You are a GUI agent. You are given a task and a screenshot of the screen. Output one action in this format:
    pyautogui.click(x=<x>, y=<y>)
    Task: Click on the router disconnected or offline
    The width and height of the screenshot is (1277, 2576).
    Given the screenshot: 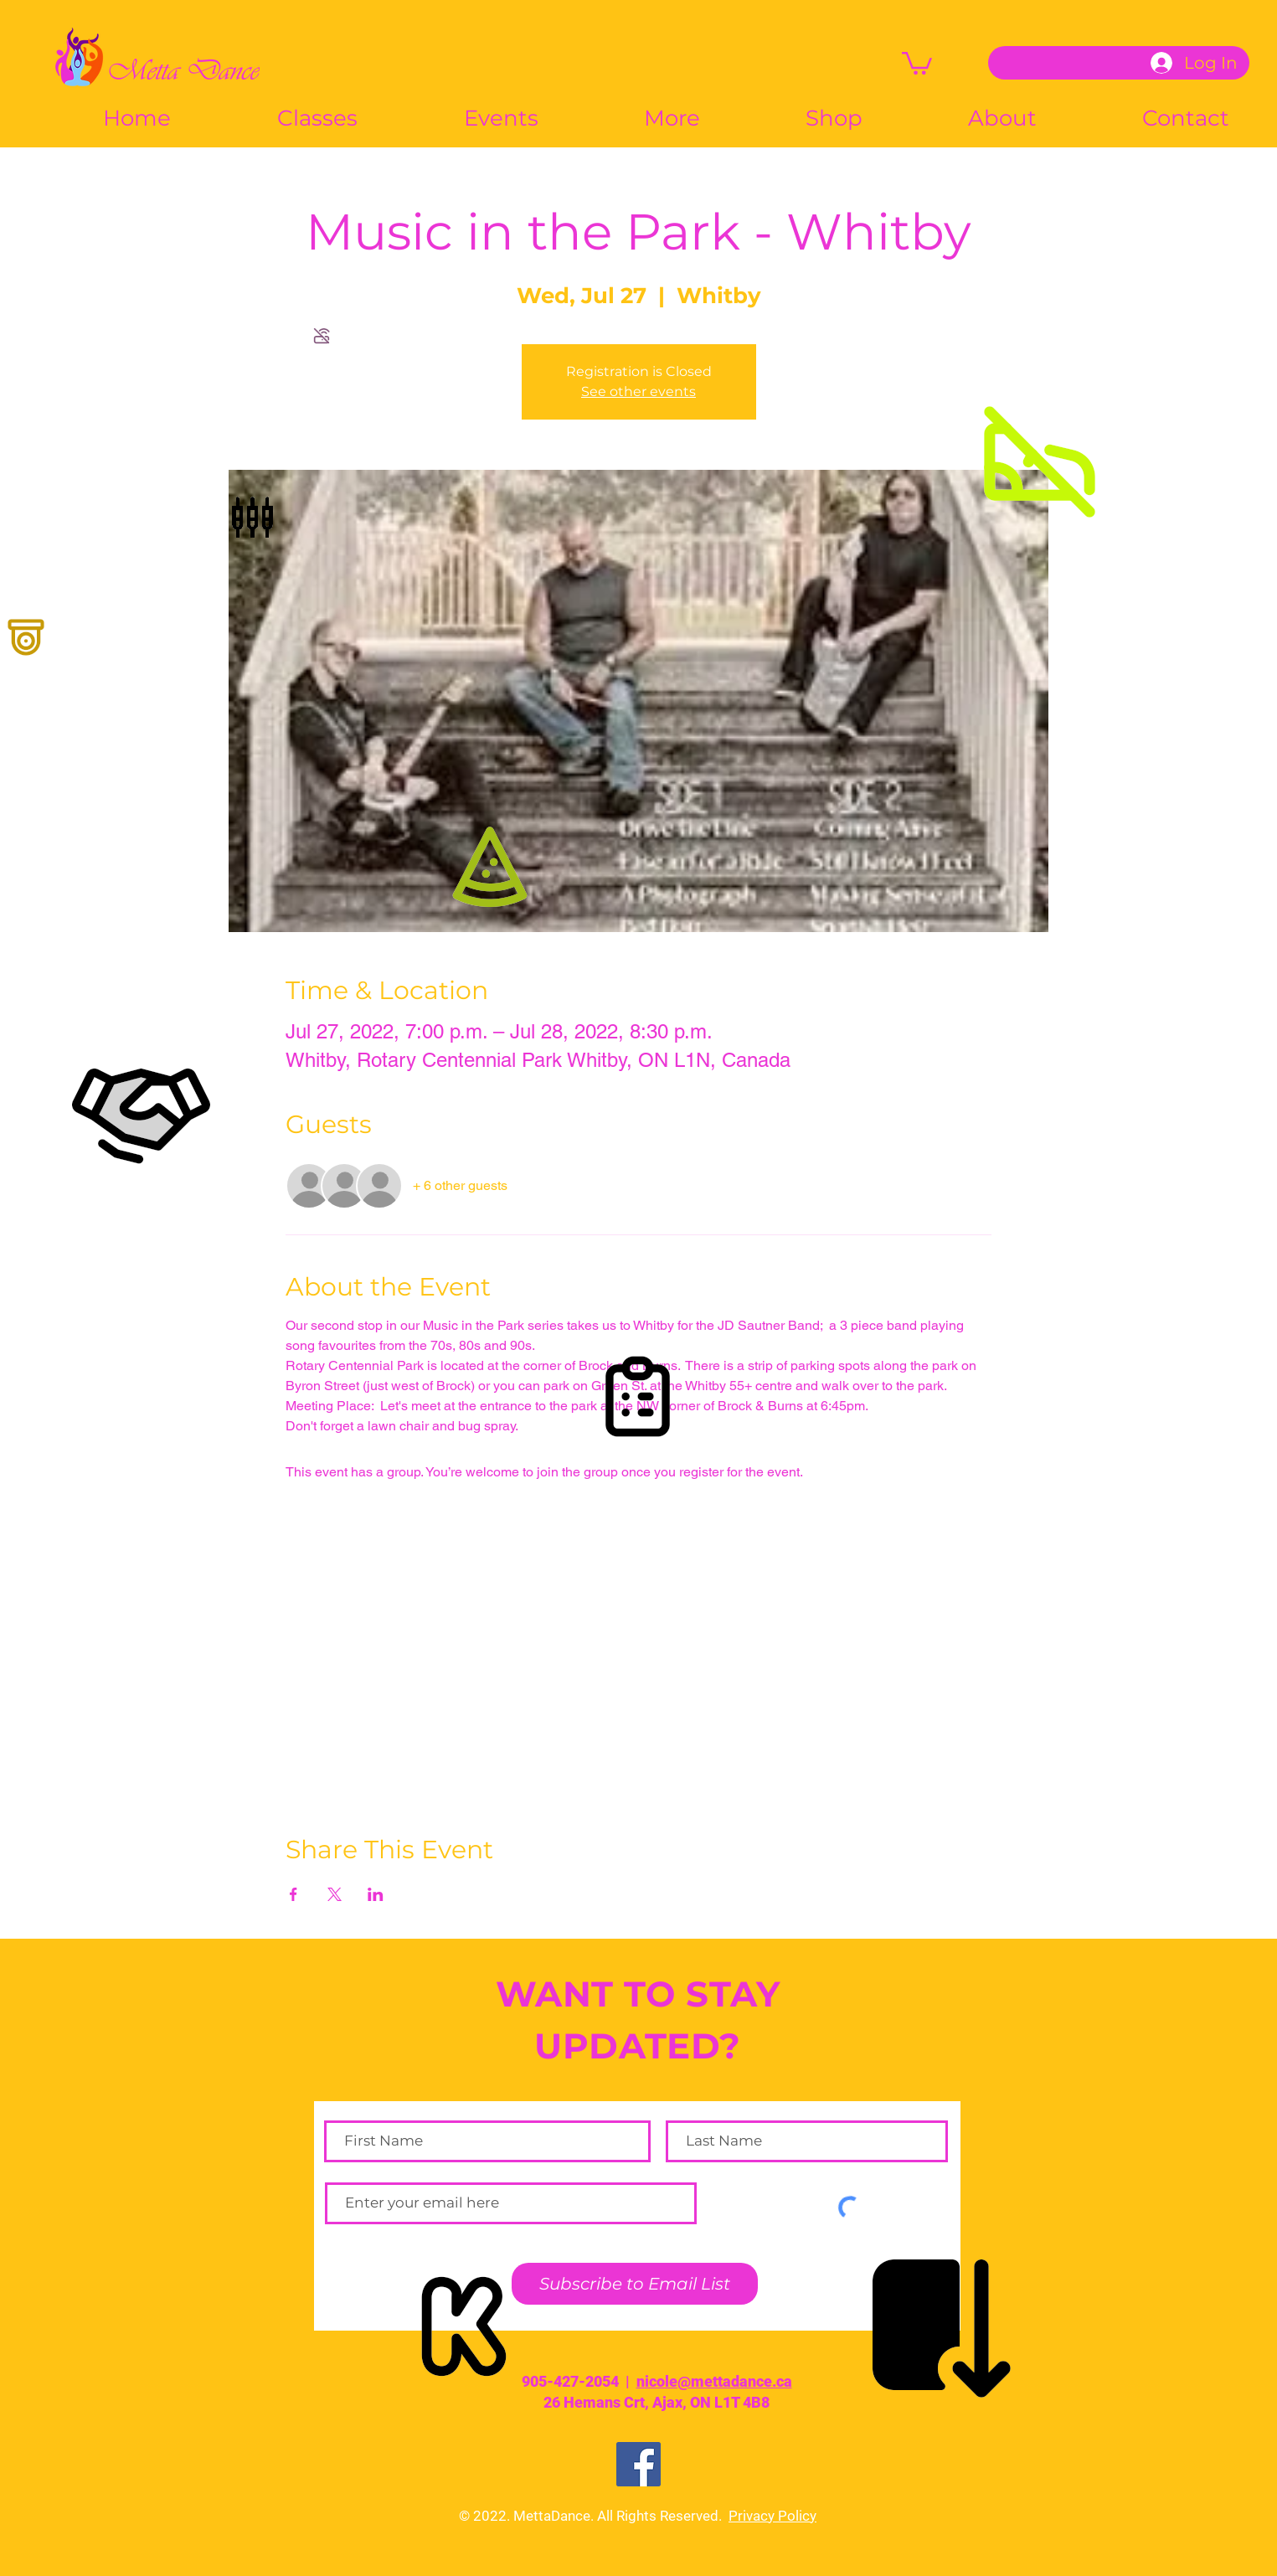 What is the action you would take?
    pyautogui.click(x=322, y=336)
    